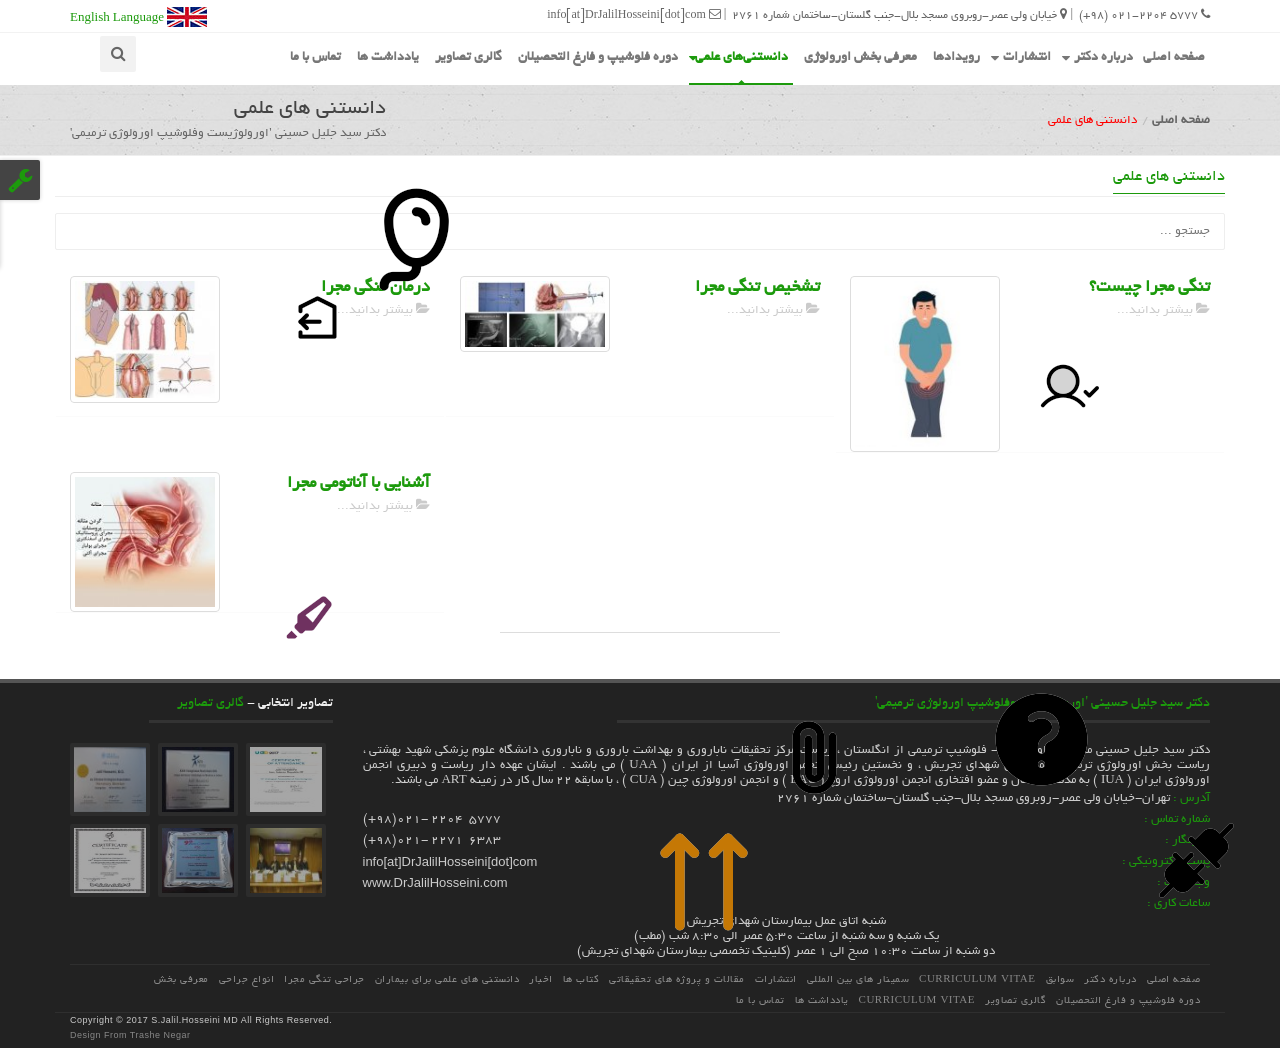  I want to click on connect or establish a connection, so click(1196, 860).